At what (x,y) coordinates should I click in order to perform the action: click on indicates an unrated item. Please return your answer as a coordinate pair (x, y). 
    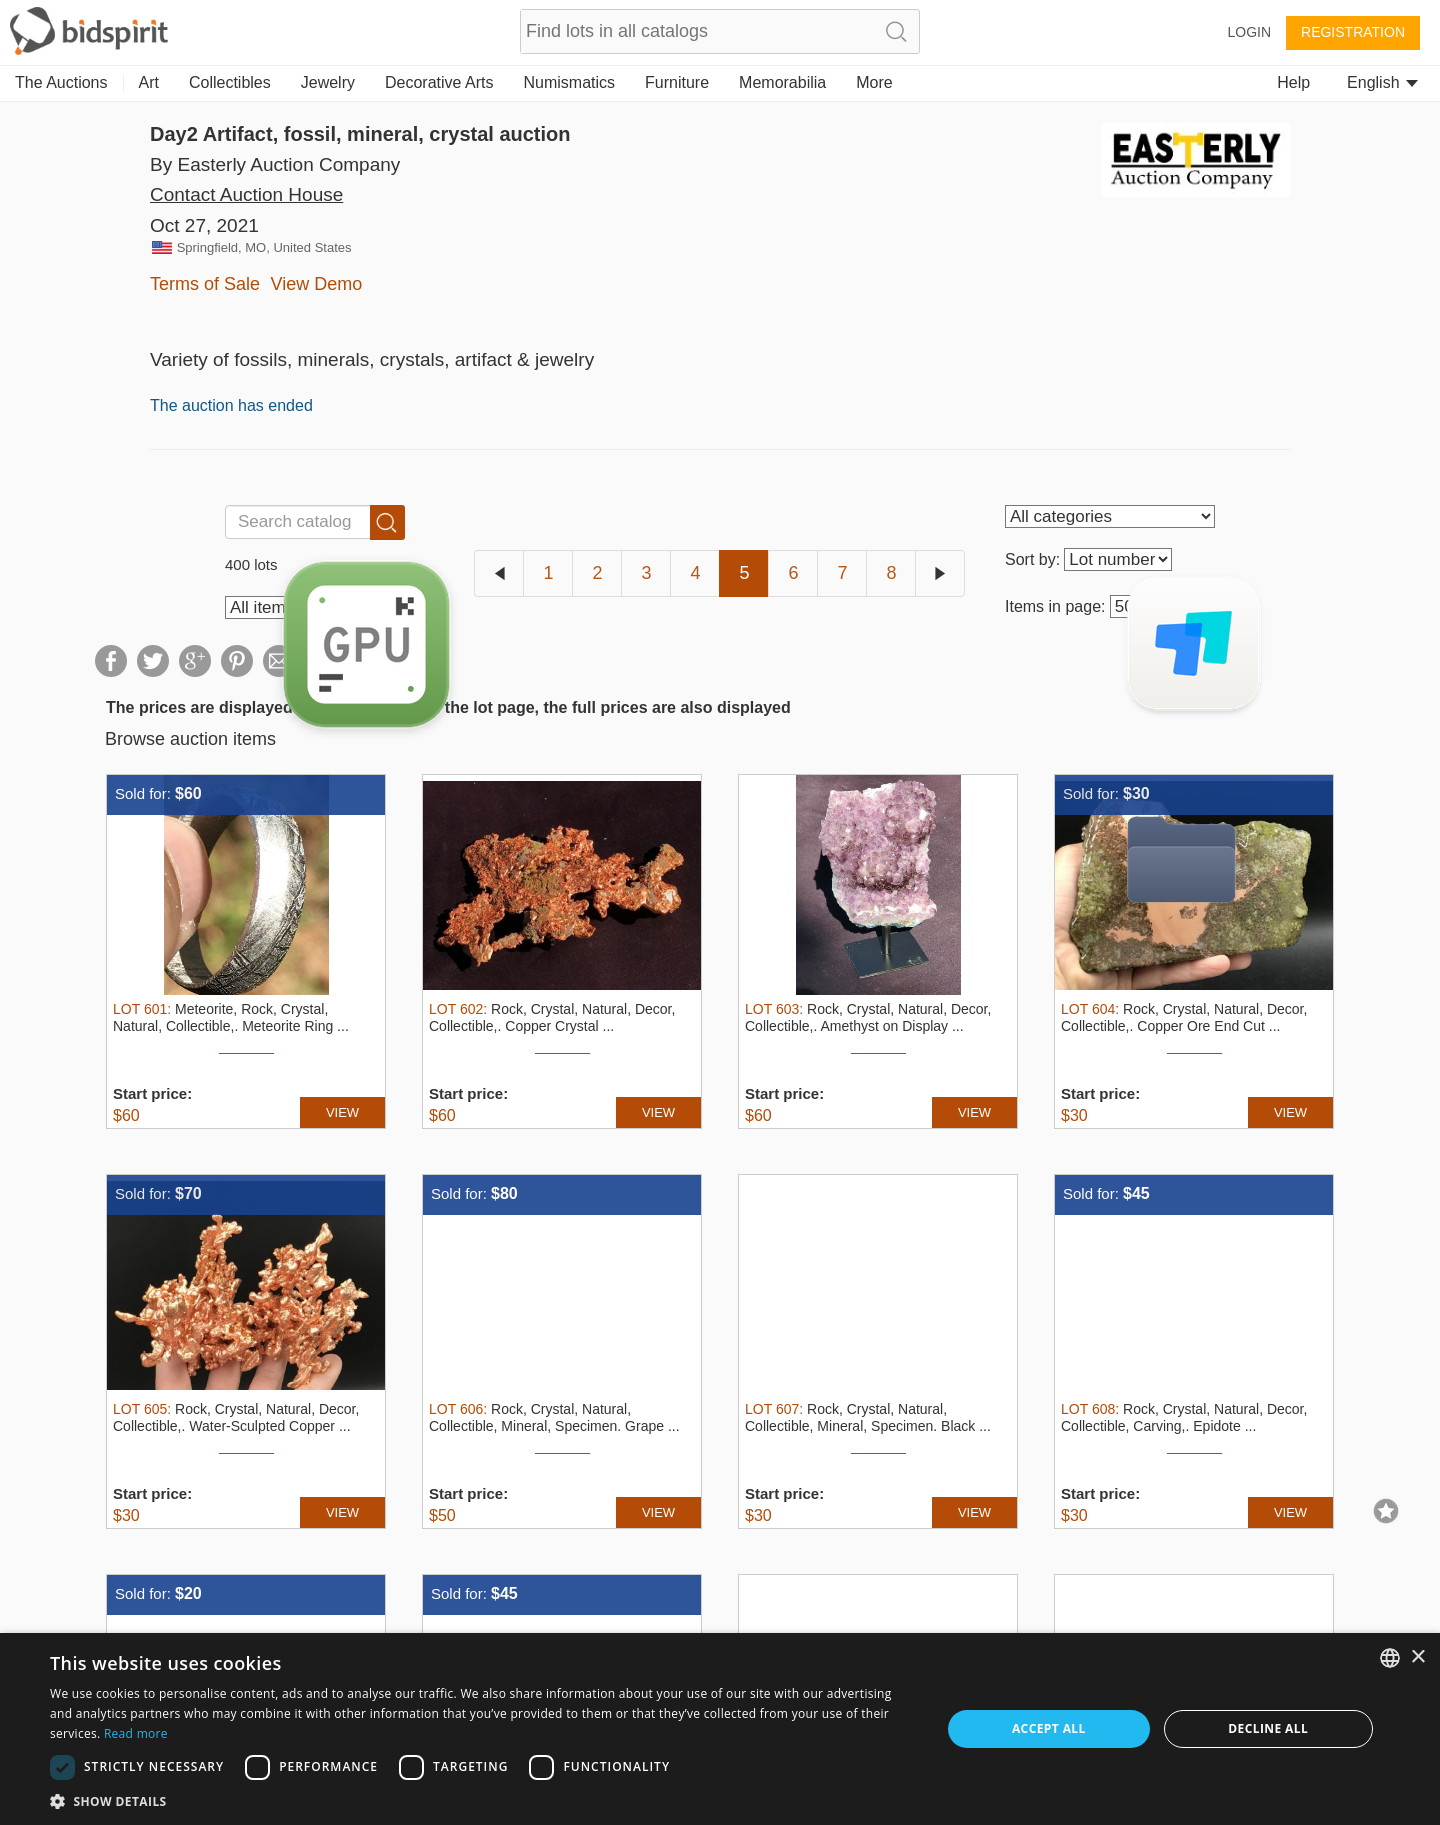
    Looking at the image, I should click on (1386, 1511).